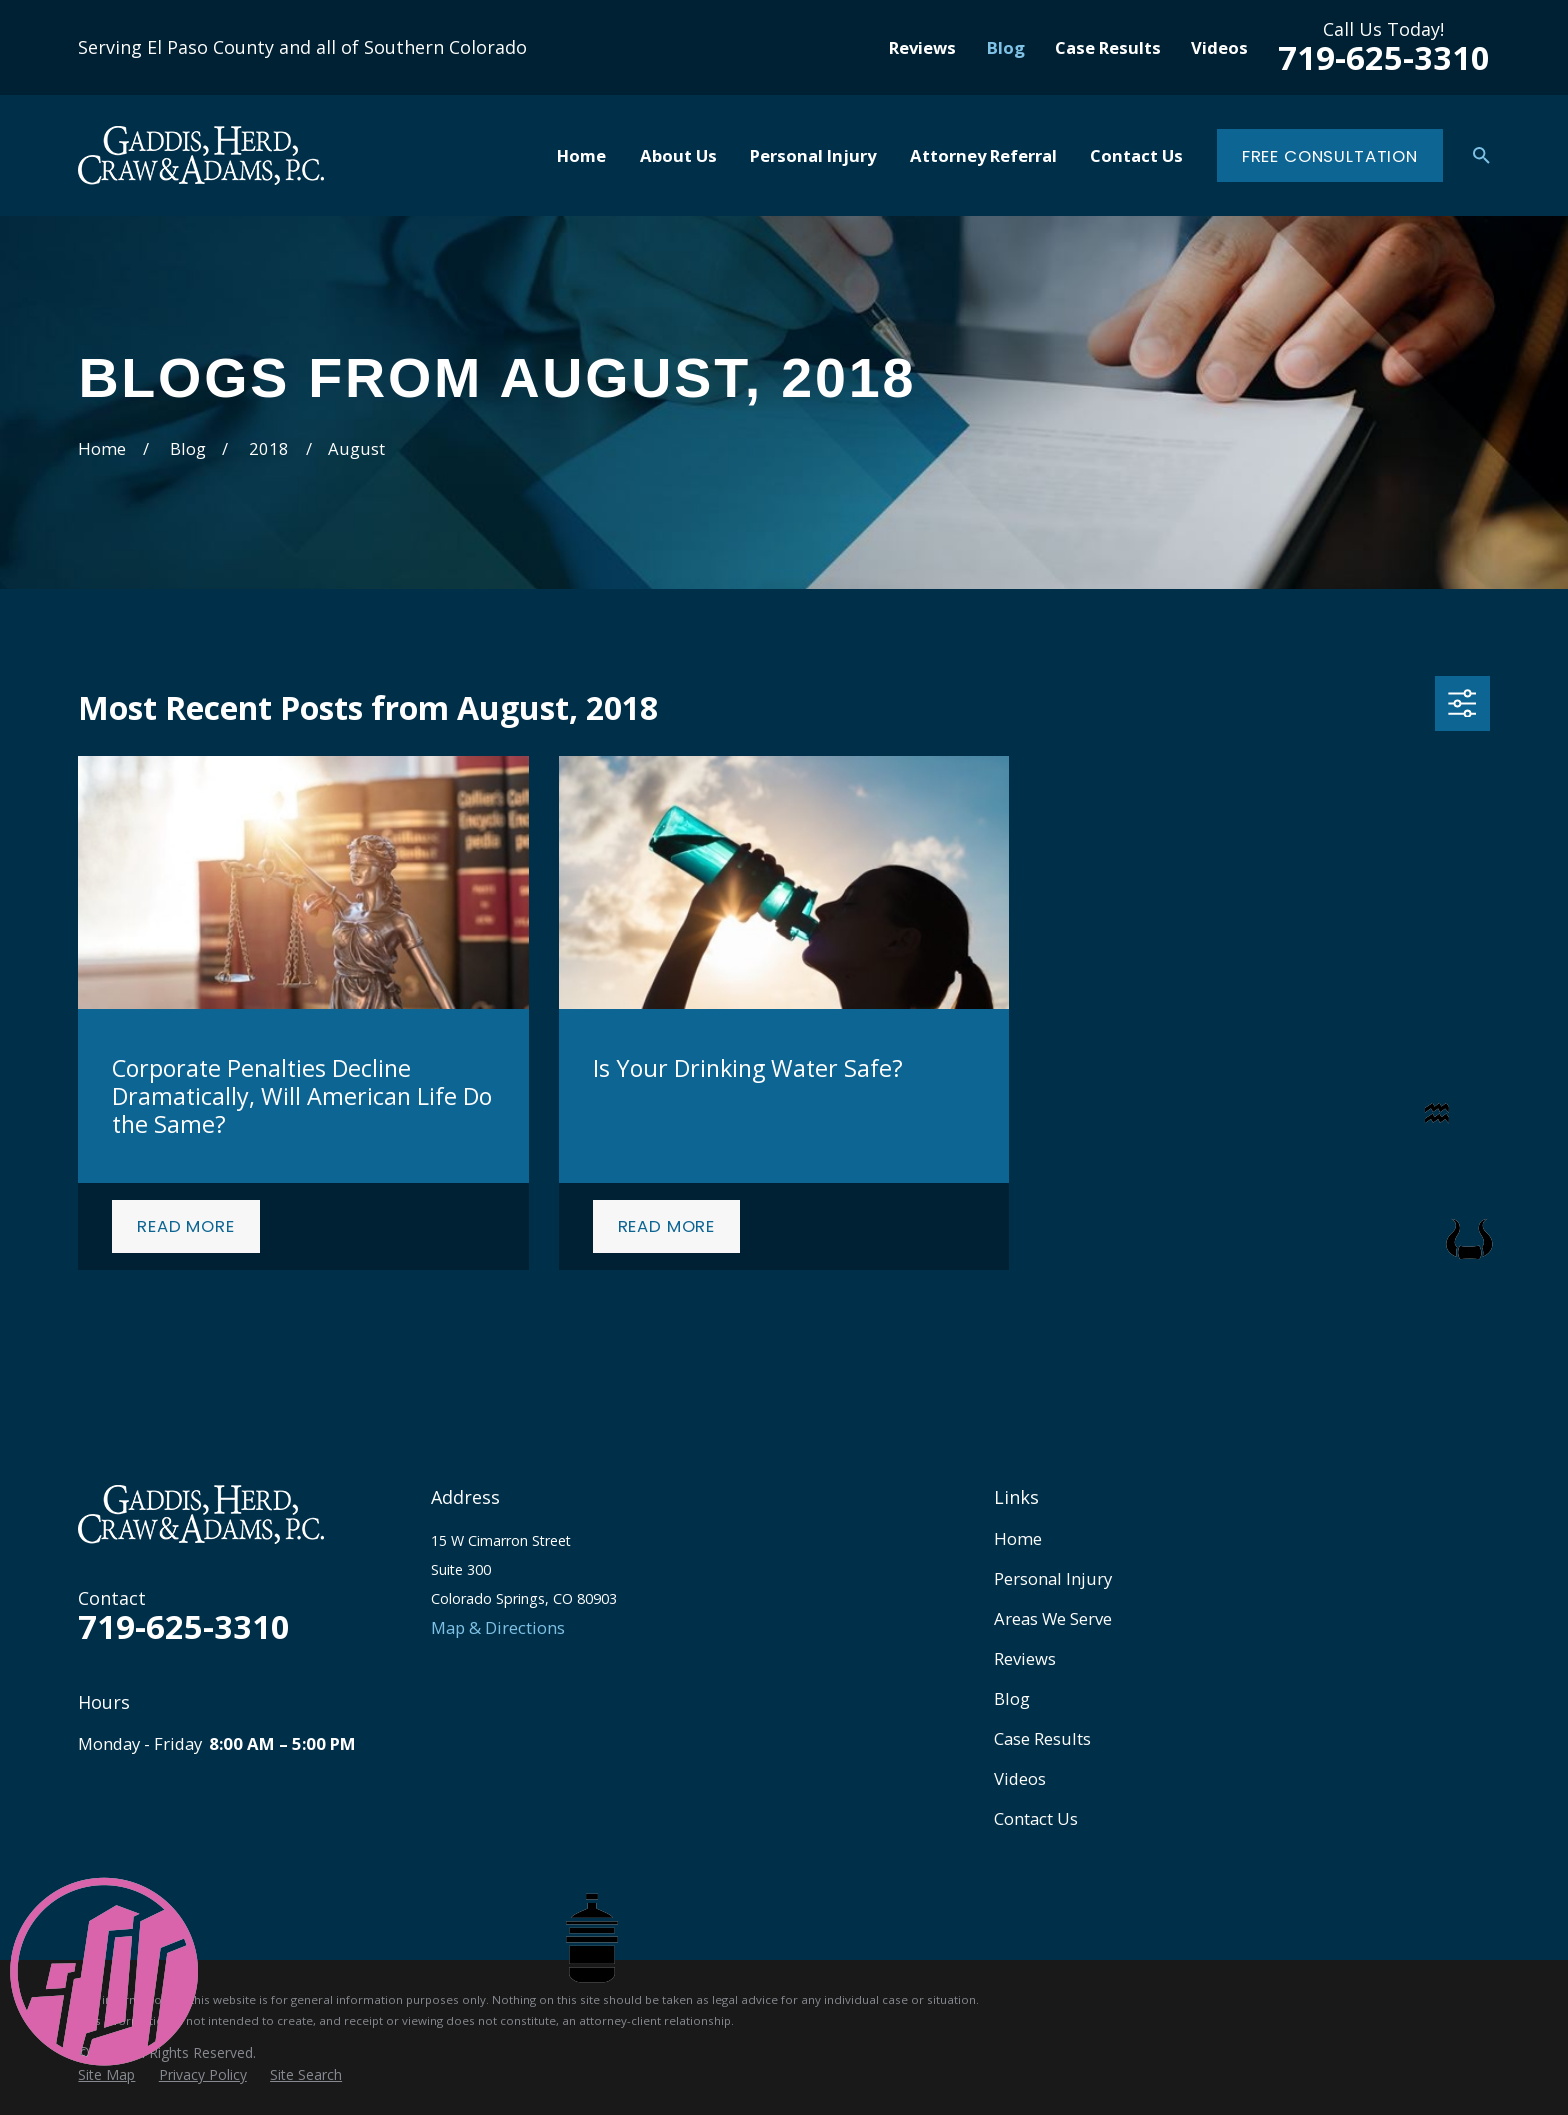 The width and height of the screenshot is (1568, 2115). What do you see at coordinates (592, 1938) in the screenshot?
I see `track water intake or hydration` at bounding box center [592, 1938].